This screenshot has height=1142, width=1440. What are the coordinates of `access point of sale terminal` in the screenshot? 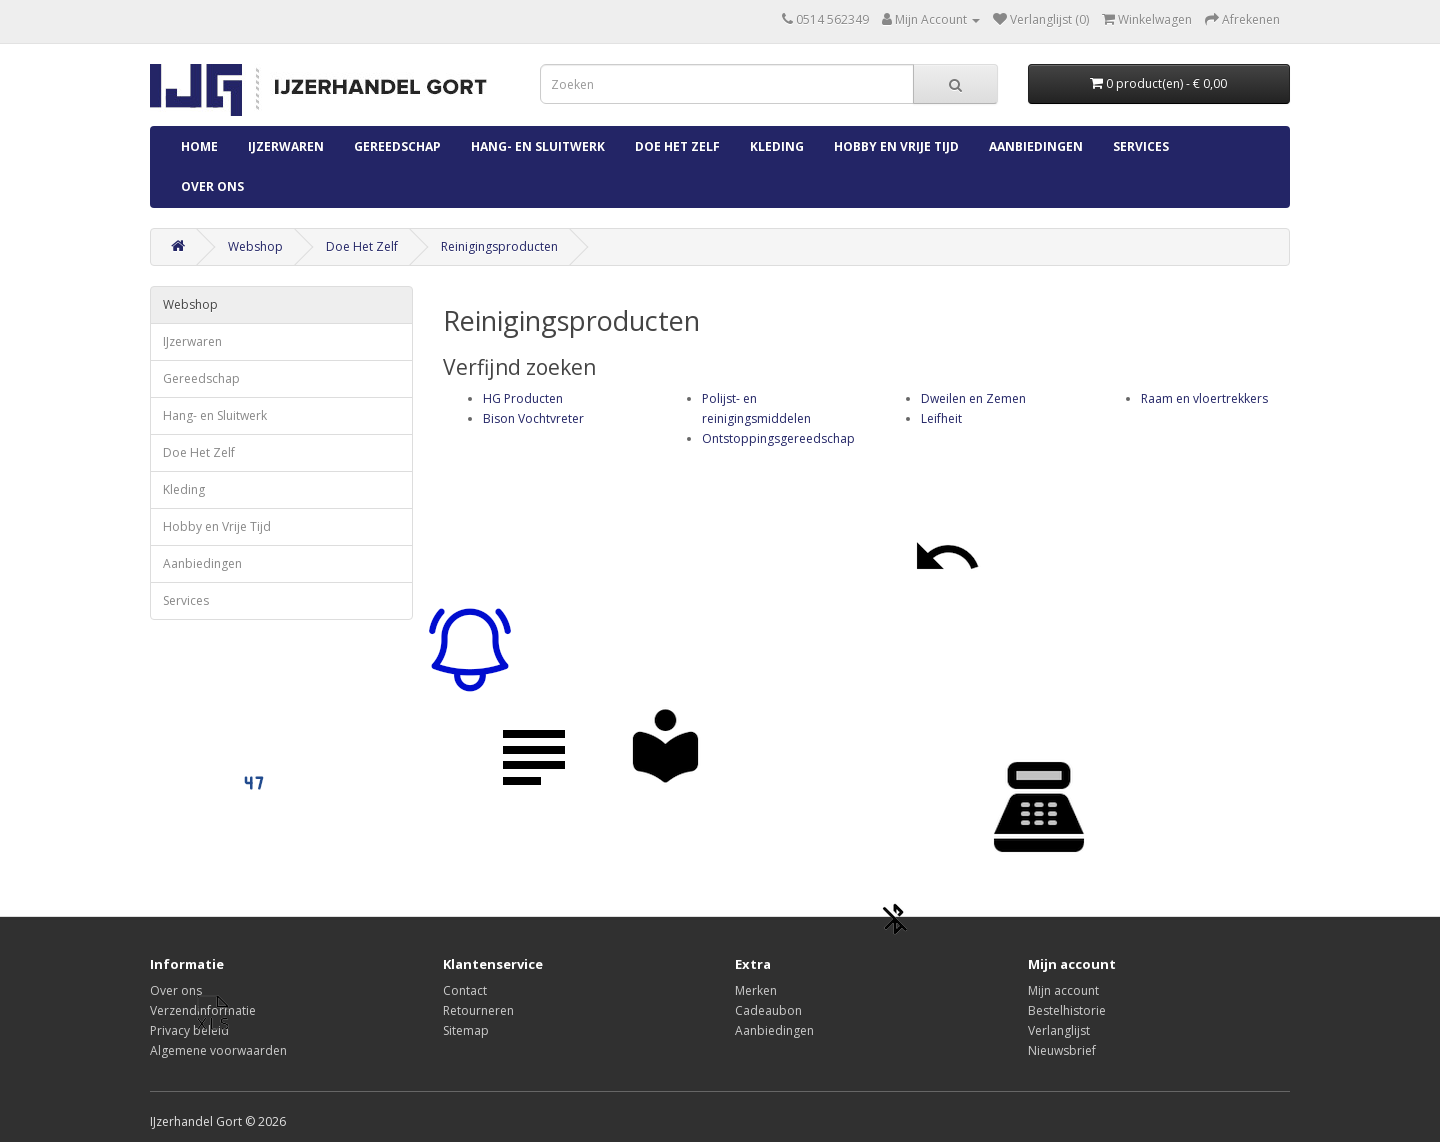 It's located at (1039, 807).